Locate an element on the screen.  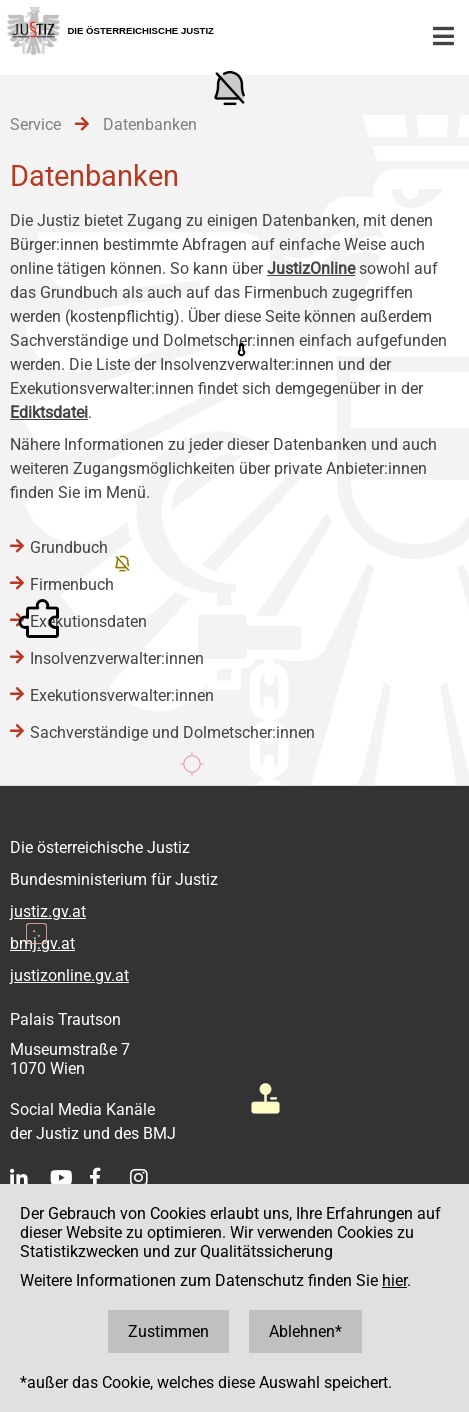
access plugins or extensions is located at coordinates (41, 620).